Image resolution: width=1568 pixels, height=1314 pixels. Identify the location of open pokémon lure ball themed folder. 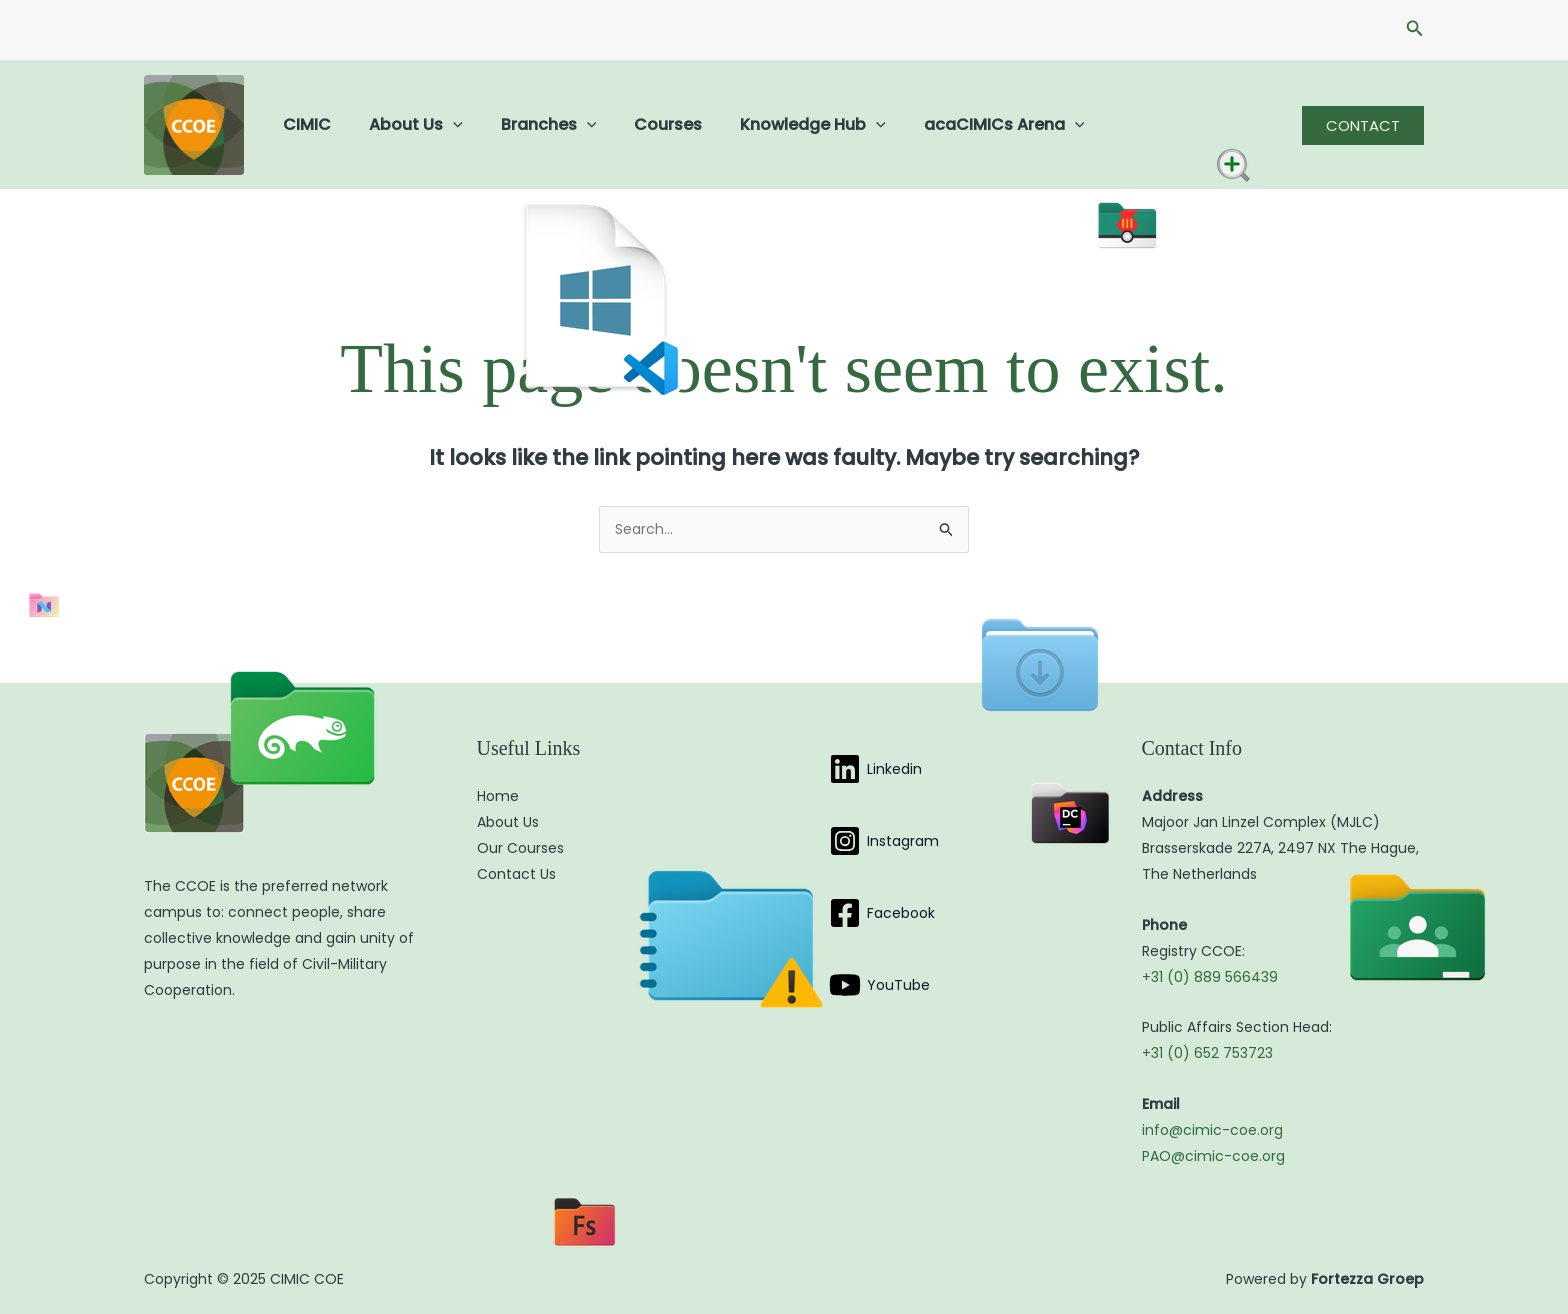
(1127, 227).